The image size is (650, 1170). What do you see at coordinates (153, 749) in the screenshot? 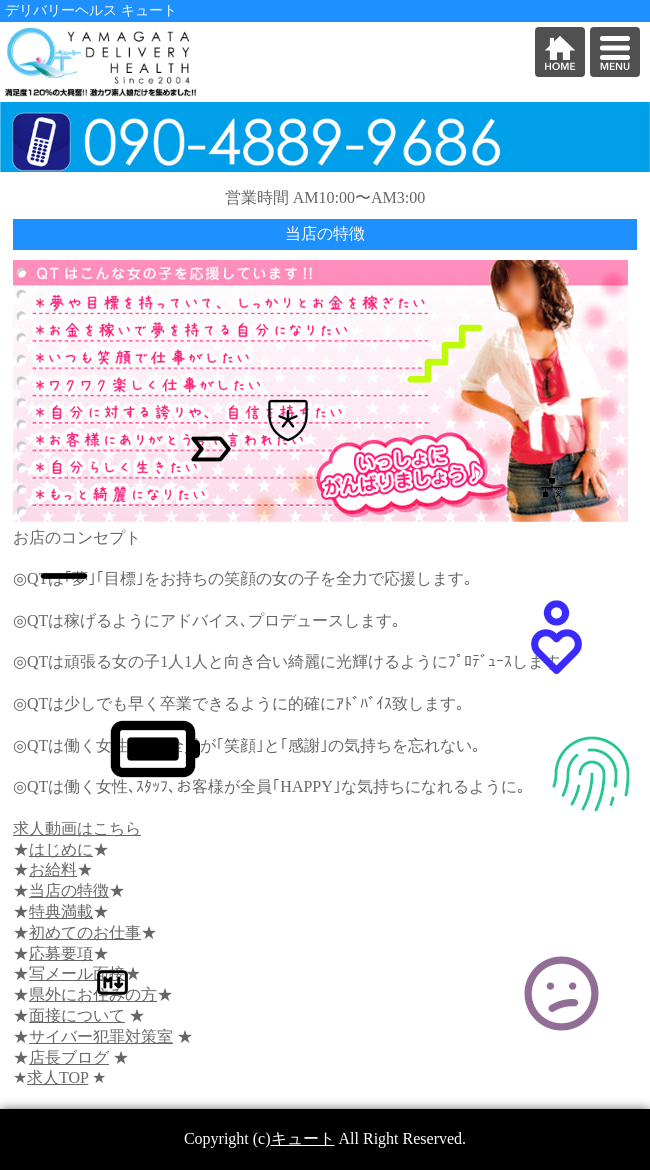
I see `indicates battery is fully charged` at bounding box center [153, 749].